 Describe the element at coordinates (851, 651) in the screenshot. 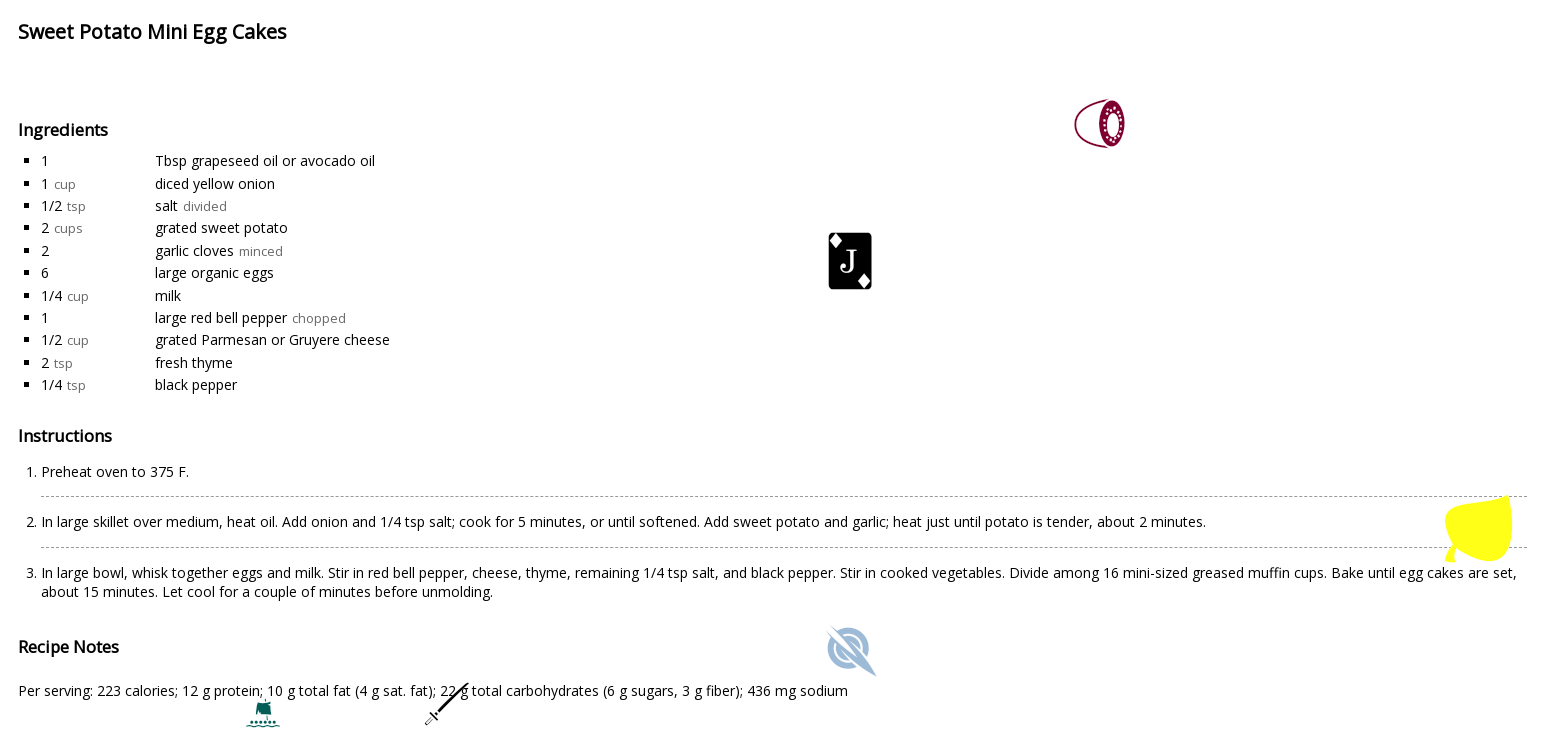

I see `indicates a successful hit or target achieved` at that location.